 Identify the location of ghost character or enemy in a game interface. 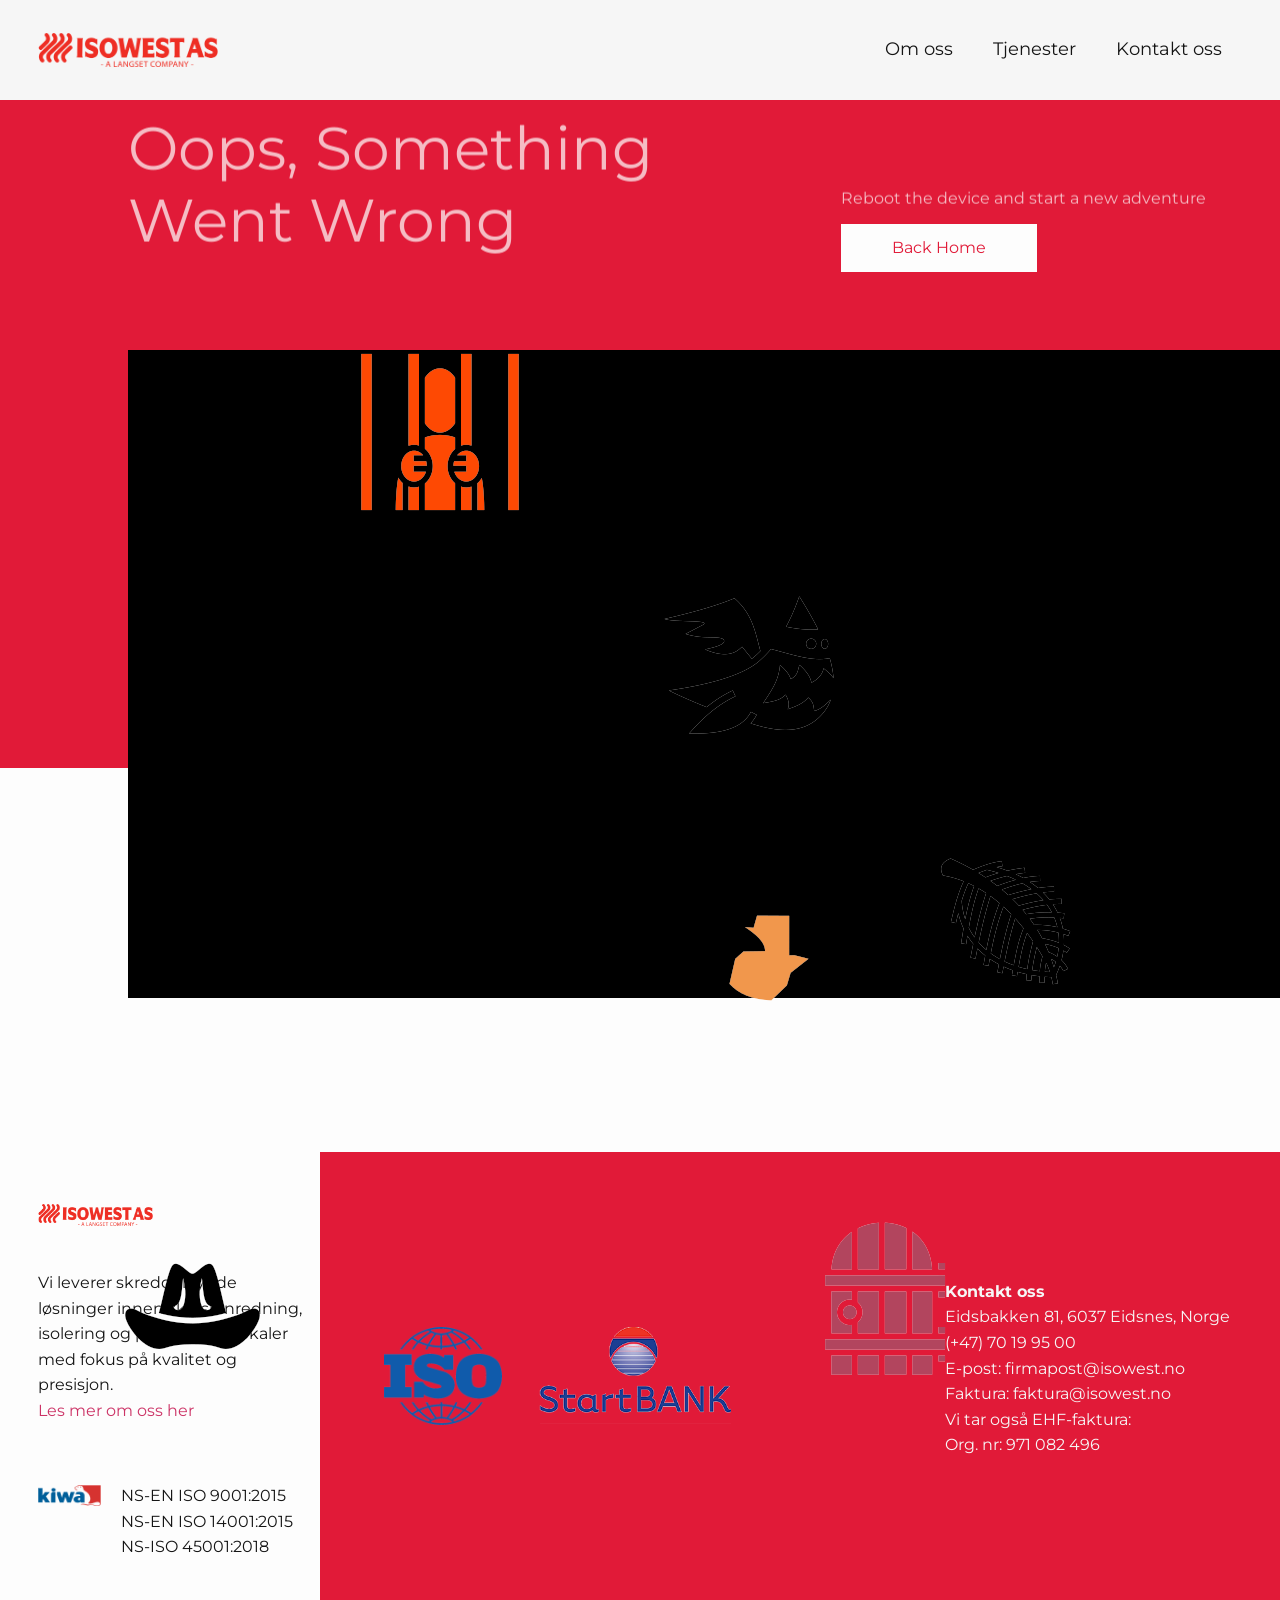
(749, 665).